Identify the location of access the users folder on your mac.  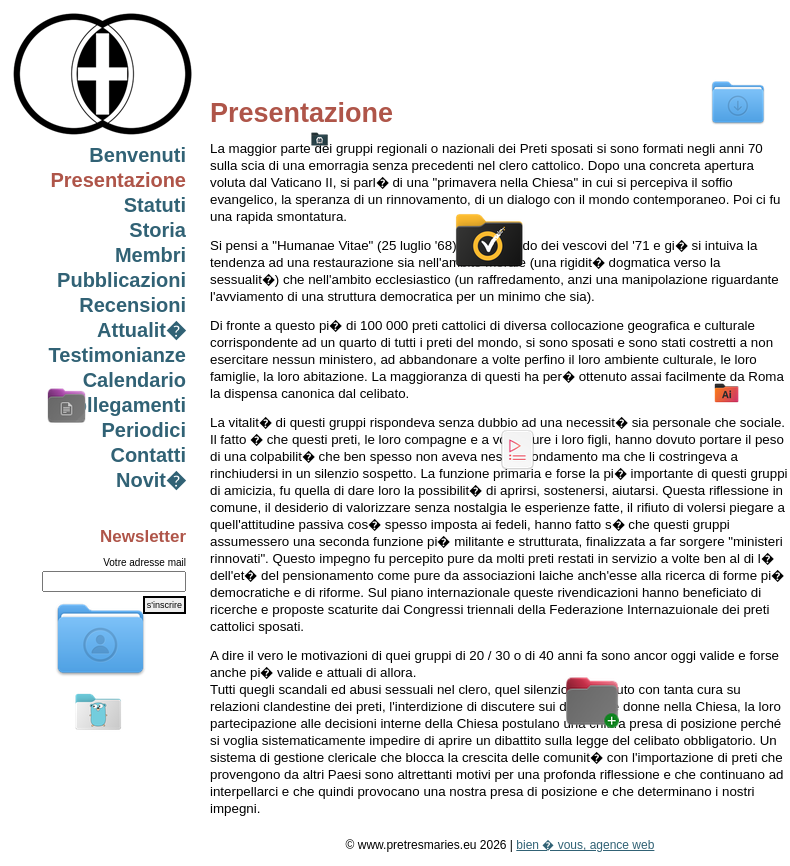
(100, 638).